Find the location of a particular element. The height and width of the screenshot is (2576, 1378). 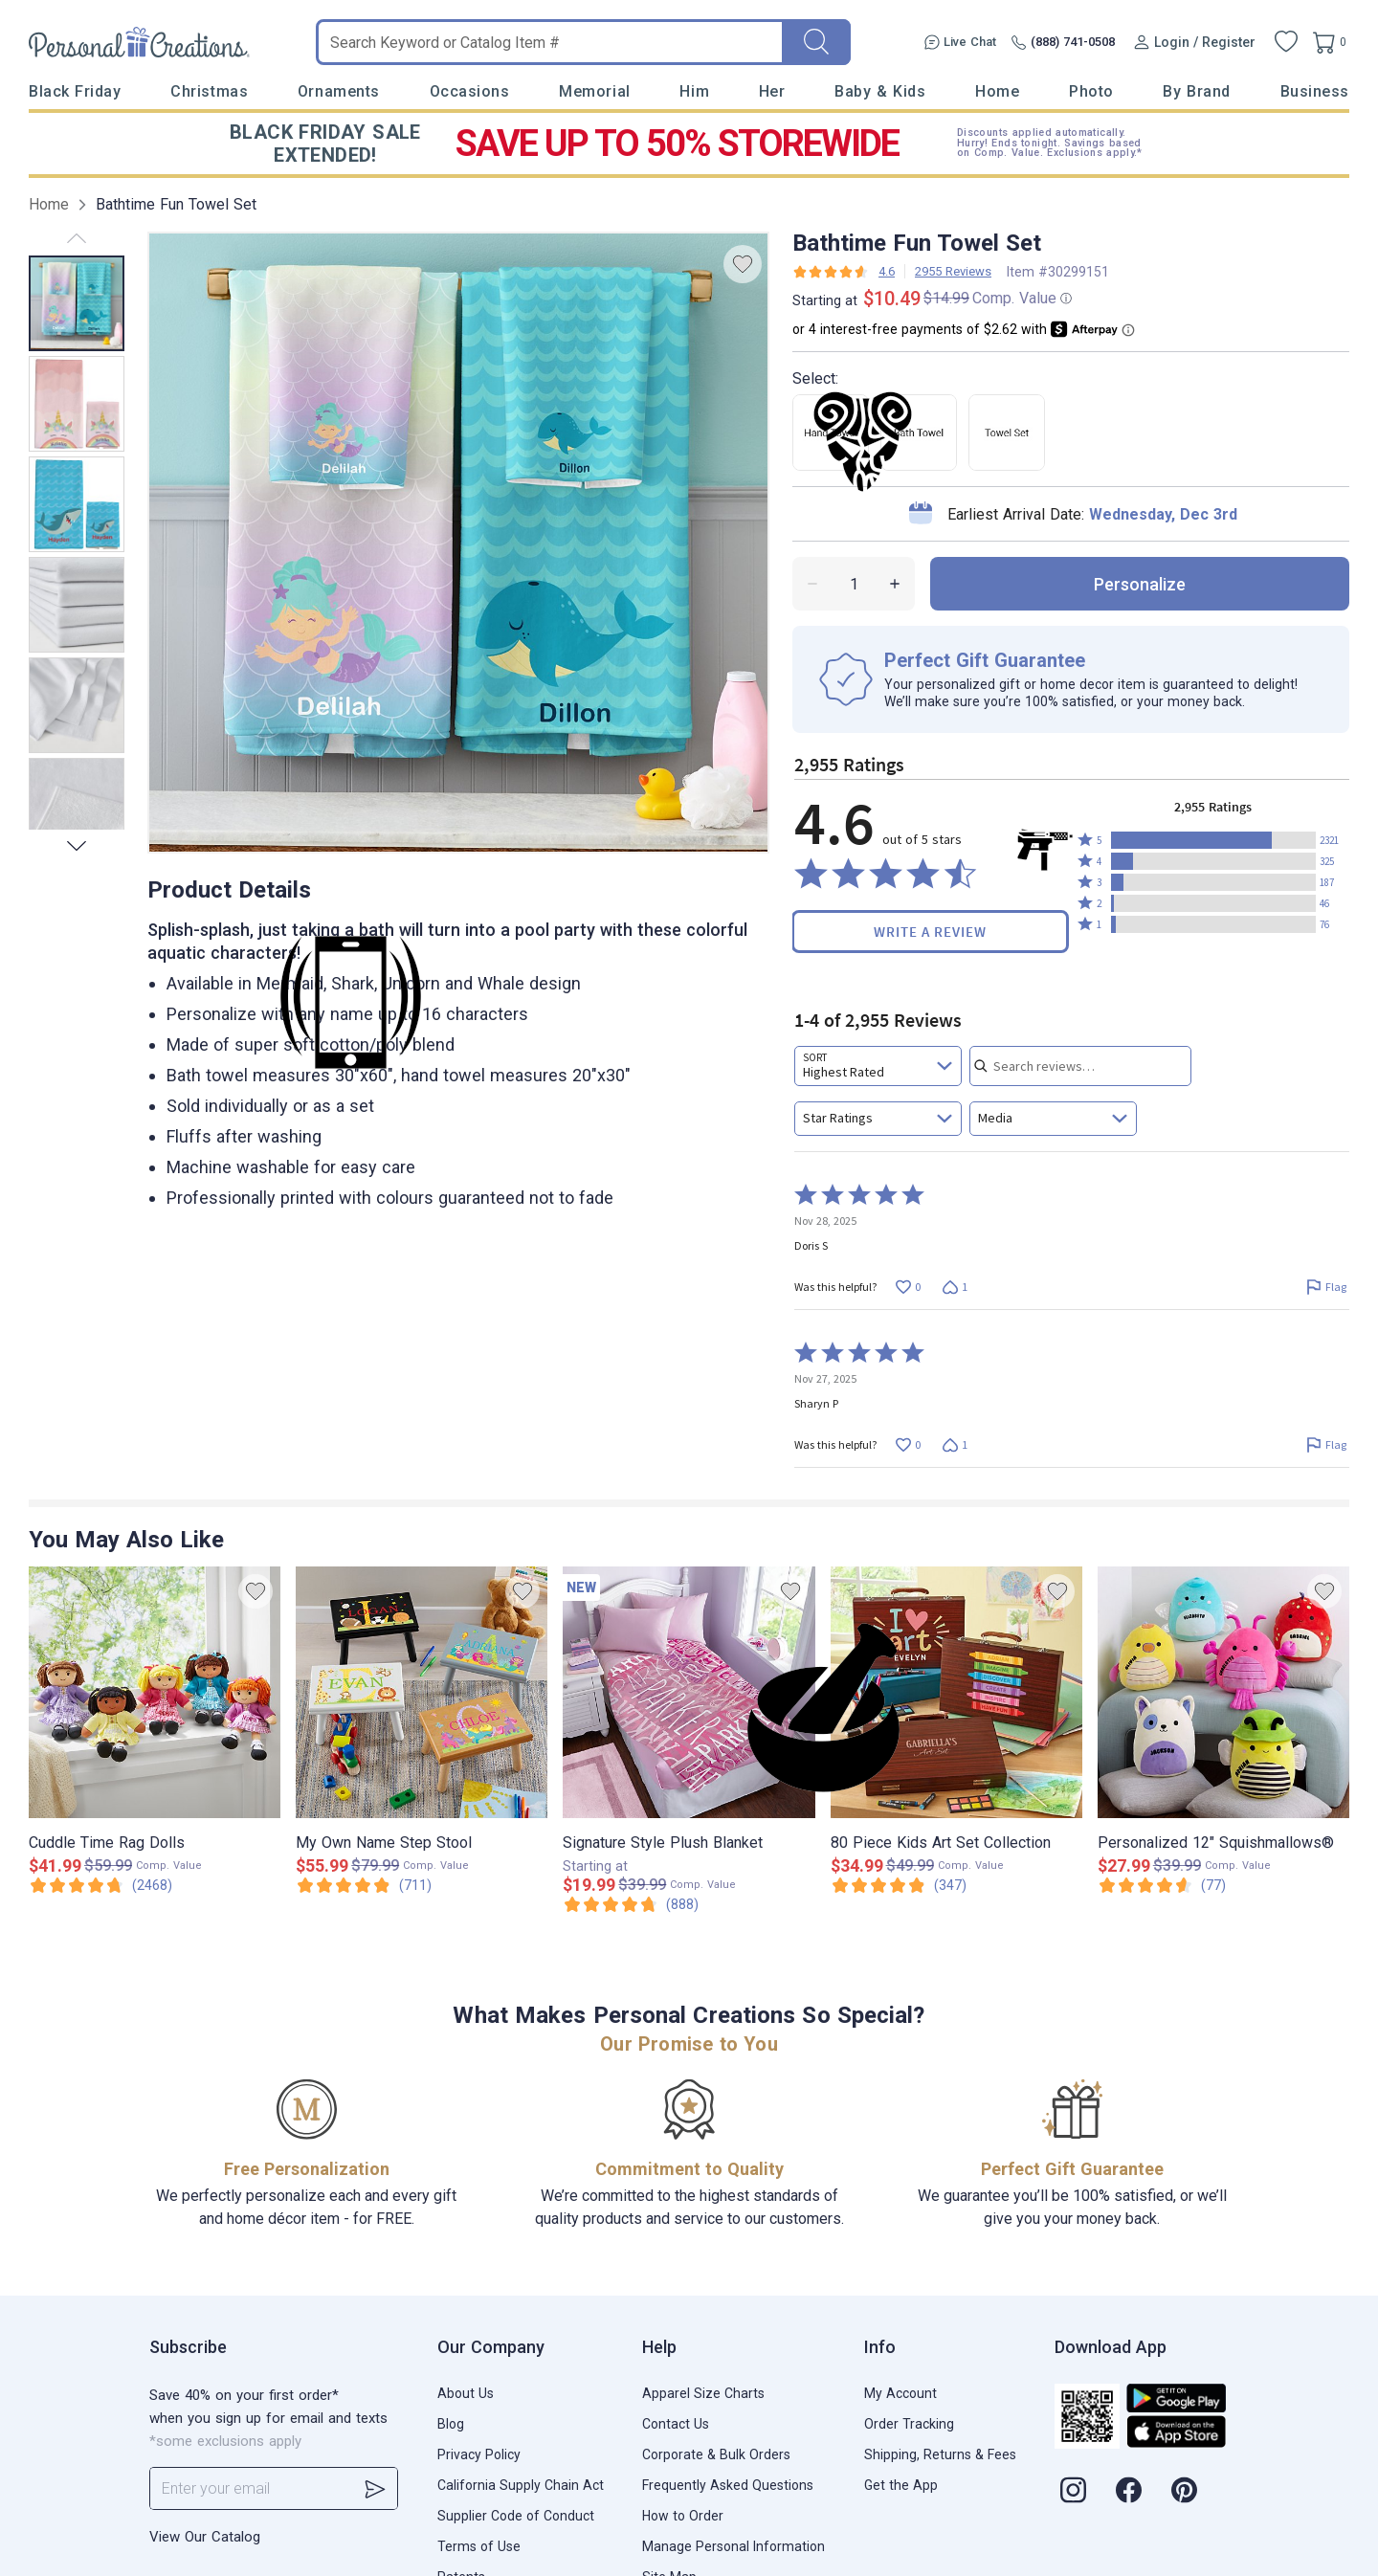

incoming call or notification alert is located at coordinates (350, 1002).